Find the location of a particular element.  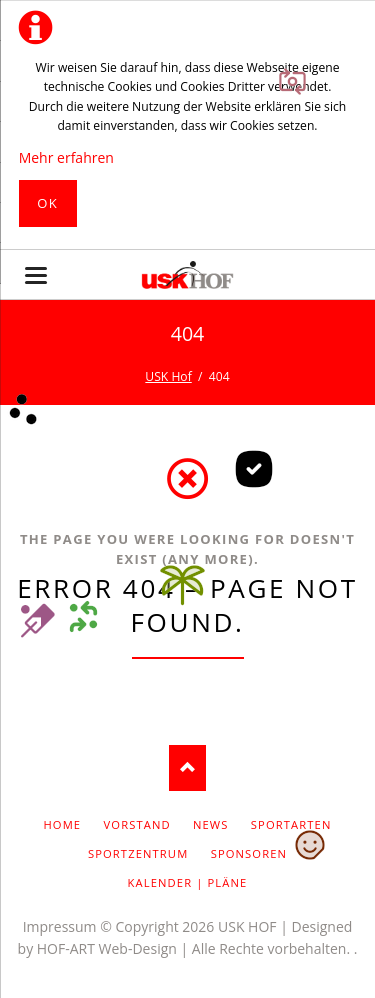

switch between front and rear camera is located at coordinates (292, 81).